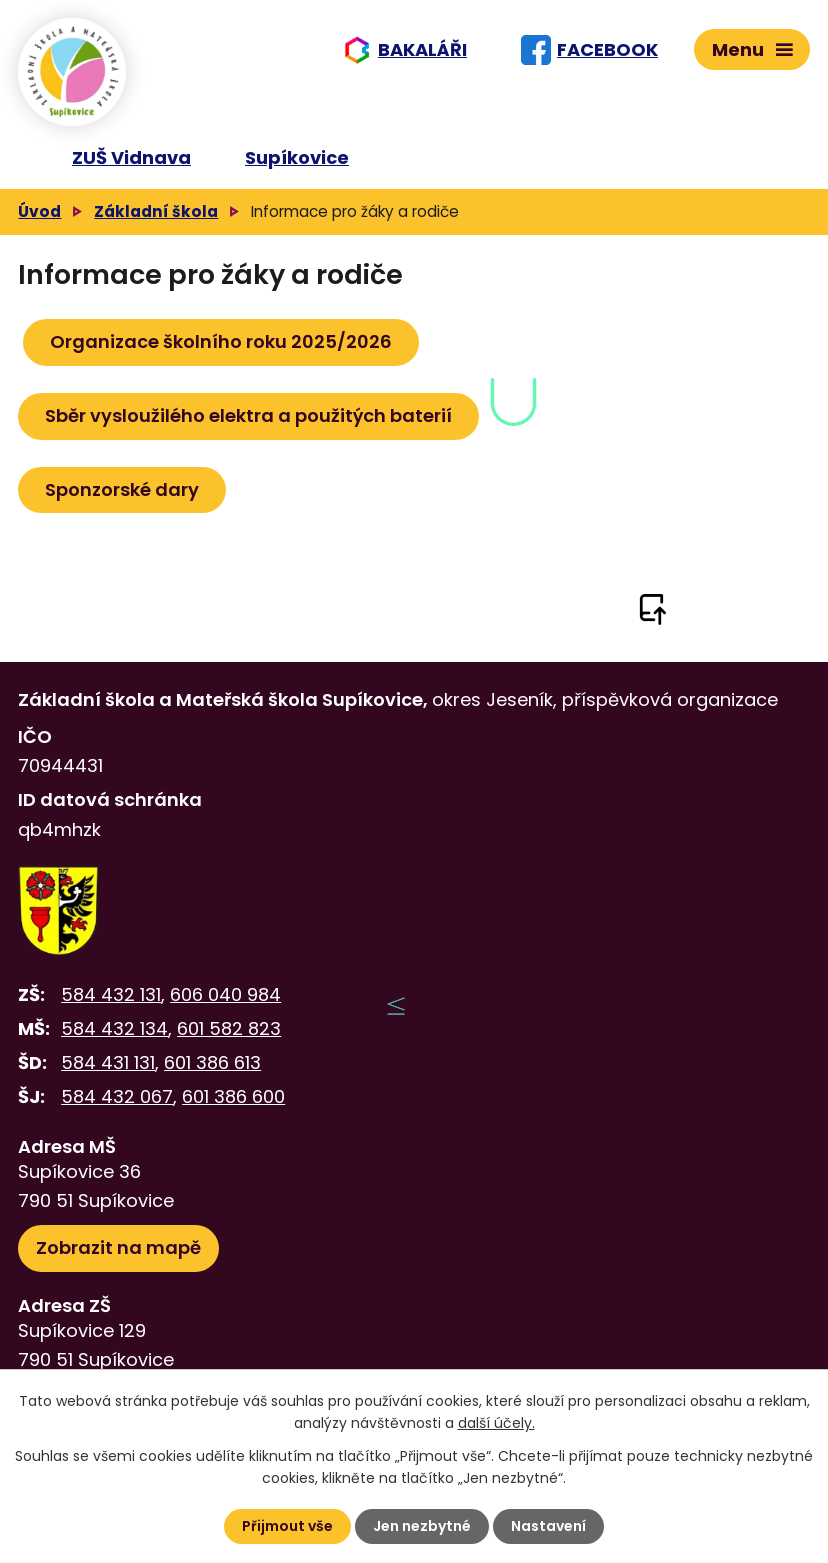 The height and width of the screenshot is (1563, 828). Describe the element at coordinates (513, 398) in the screenshot. I see `perform a union operation on selected shapes` at that location.